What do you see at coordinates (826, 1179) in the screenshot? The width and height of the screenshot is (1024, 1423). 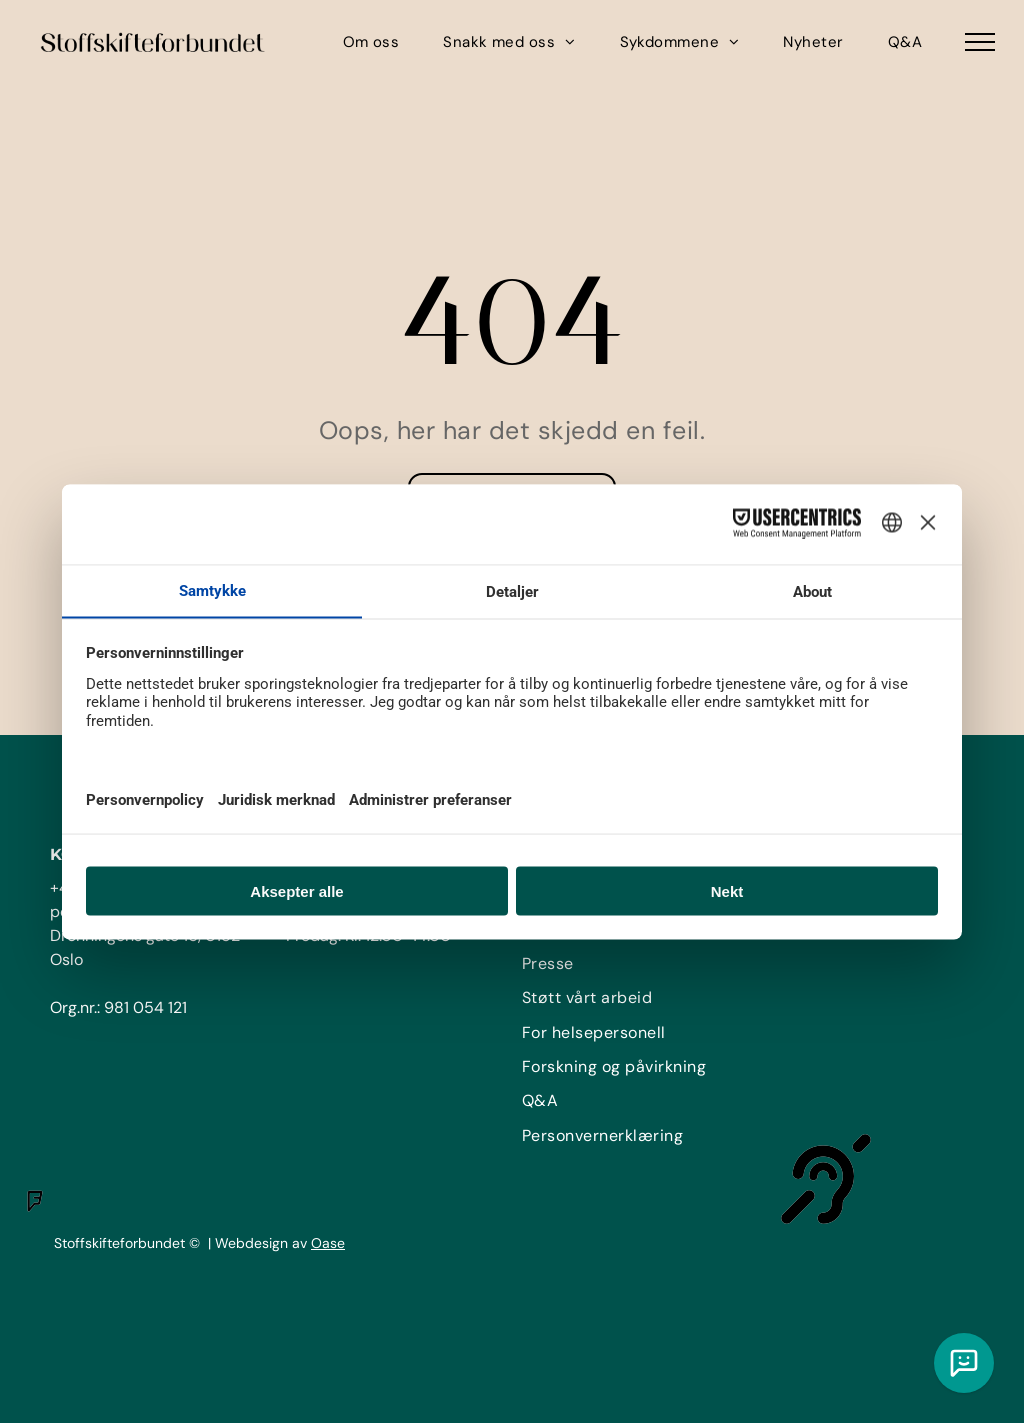 I see `indicates hearing impairment or deaf accessibility` at bounding box center [826, 1179].